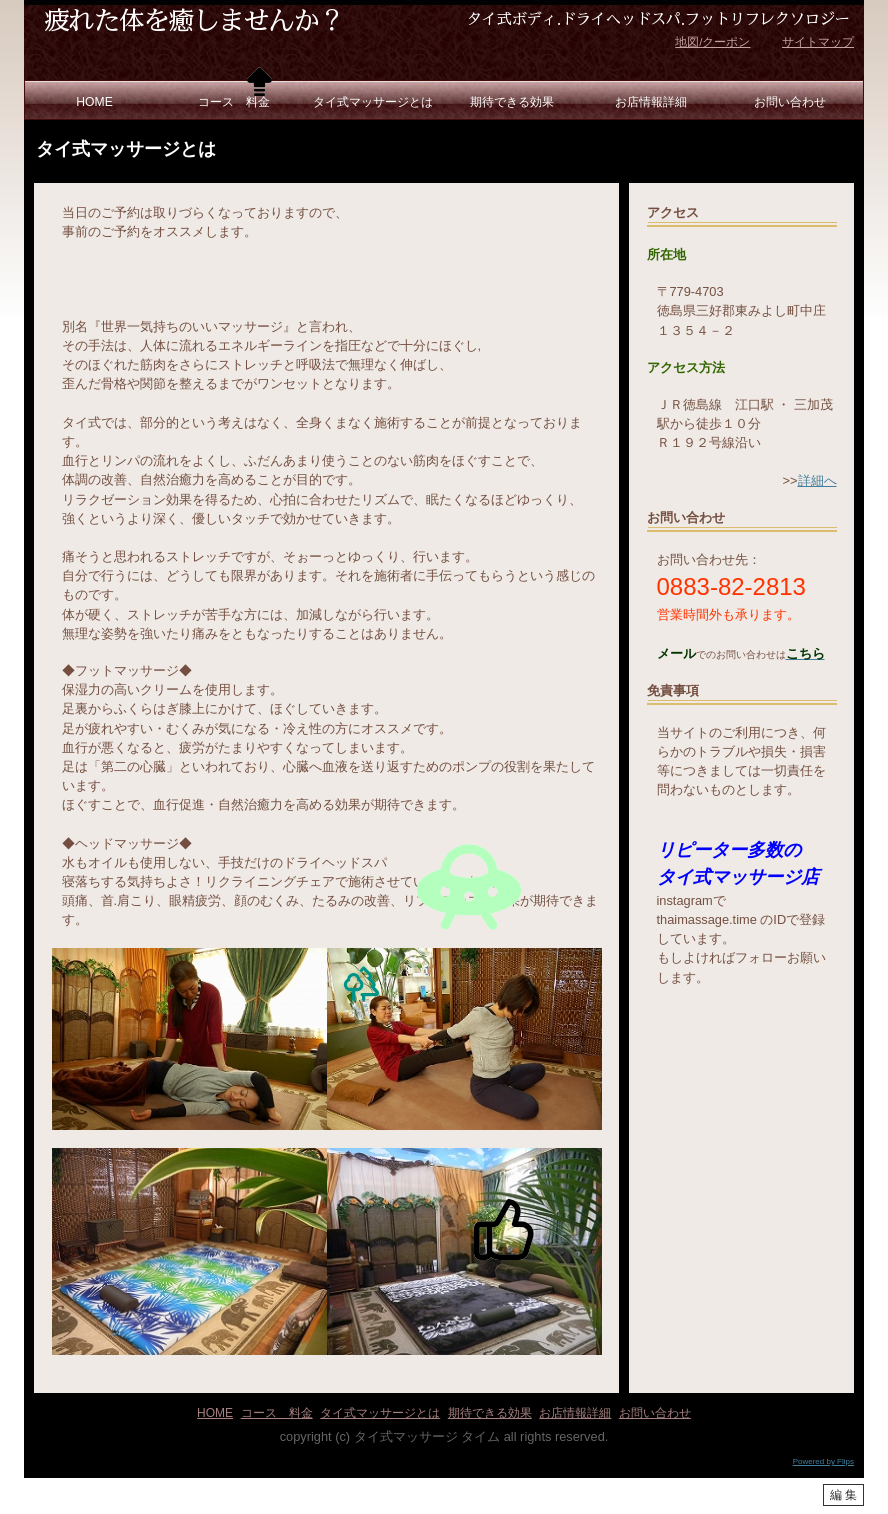 The width and height of the screenshot is (888, 1514). What do you see at coordinates (469, 887) in the screenshot?
I see `access sci-fi or space-themed content` at bounding box center [469, 887].